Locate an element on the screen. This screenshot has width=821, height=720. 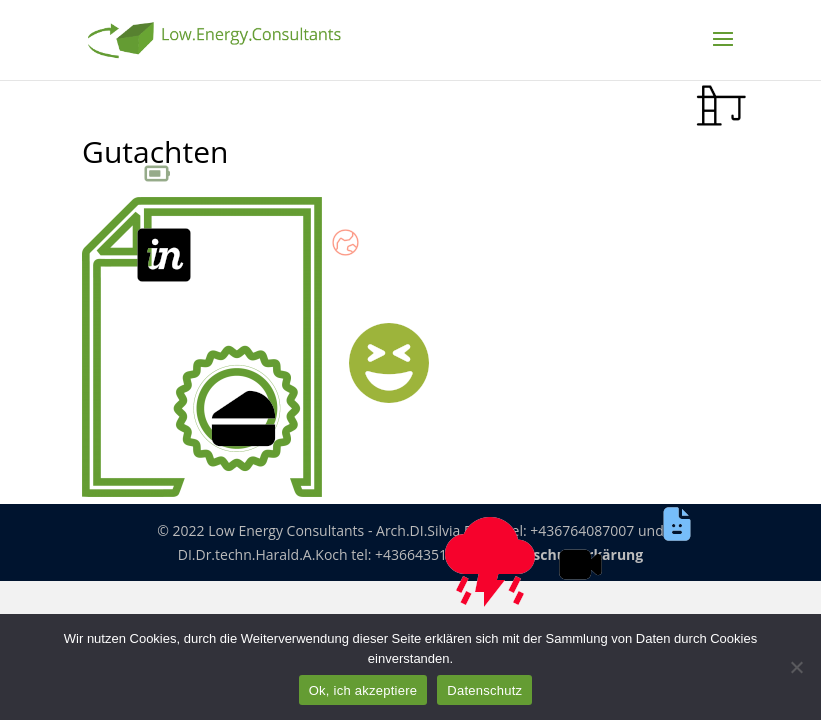
switch to international or global settings is located at coordinates (345, 242).